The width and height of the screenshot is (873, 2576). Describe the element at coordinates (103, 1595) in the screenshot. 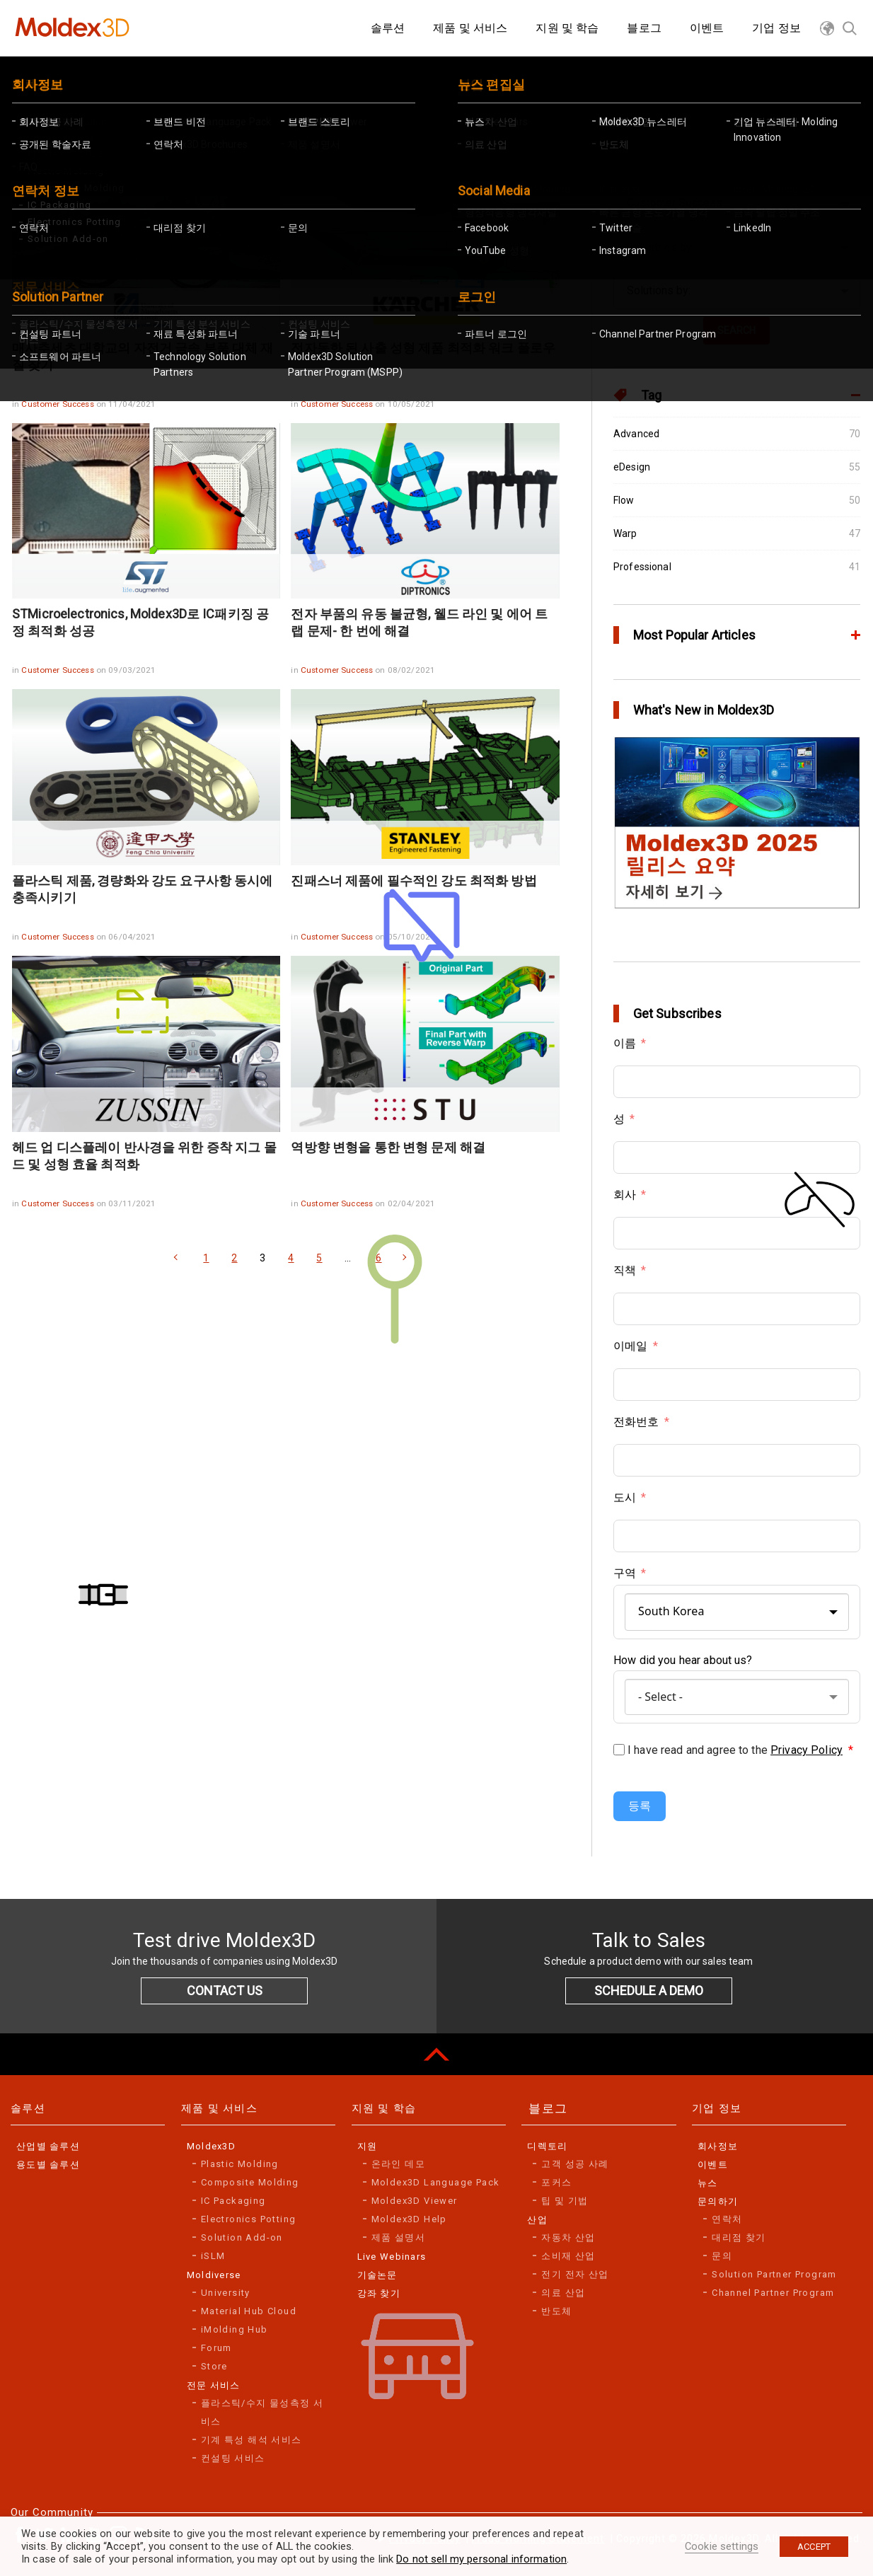

I see `access clothing or accessory settings` at that location.